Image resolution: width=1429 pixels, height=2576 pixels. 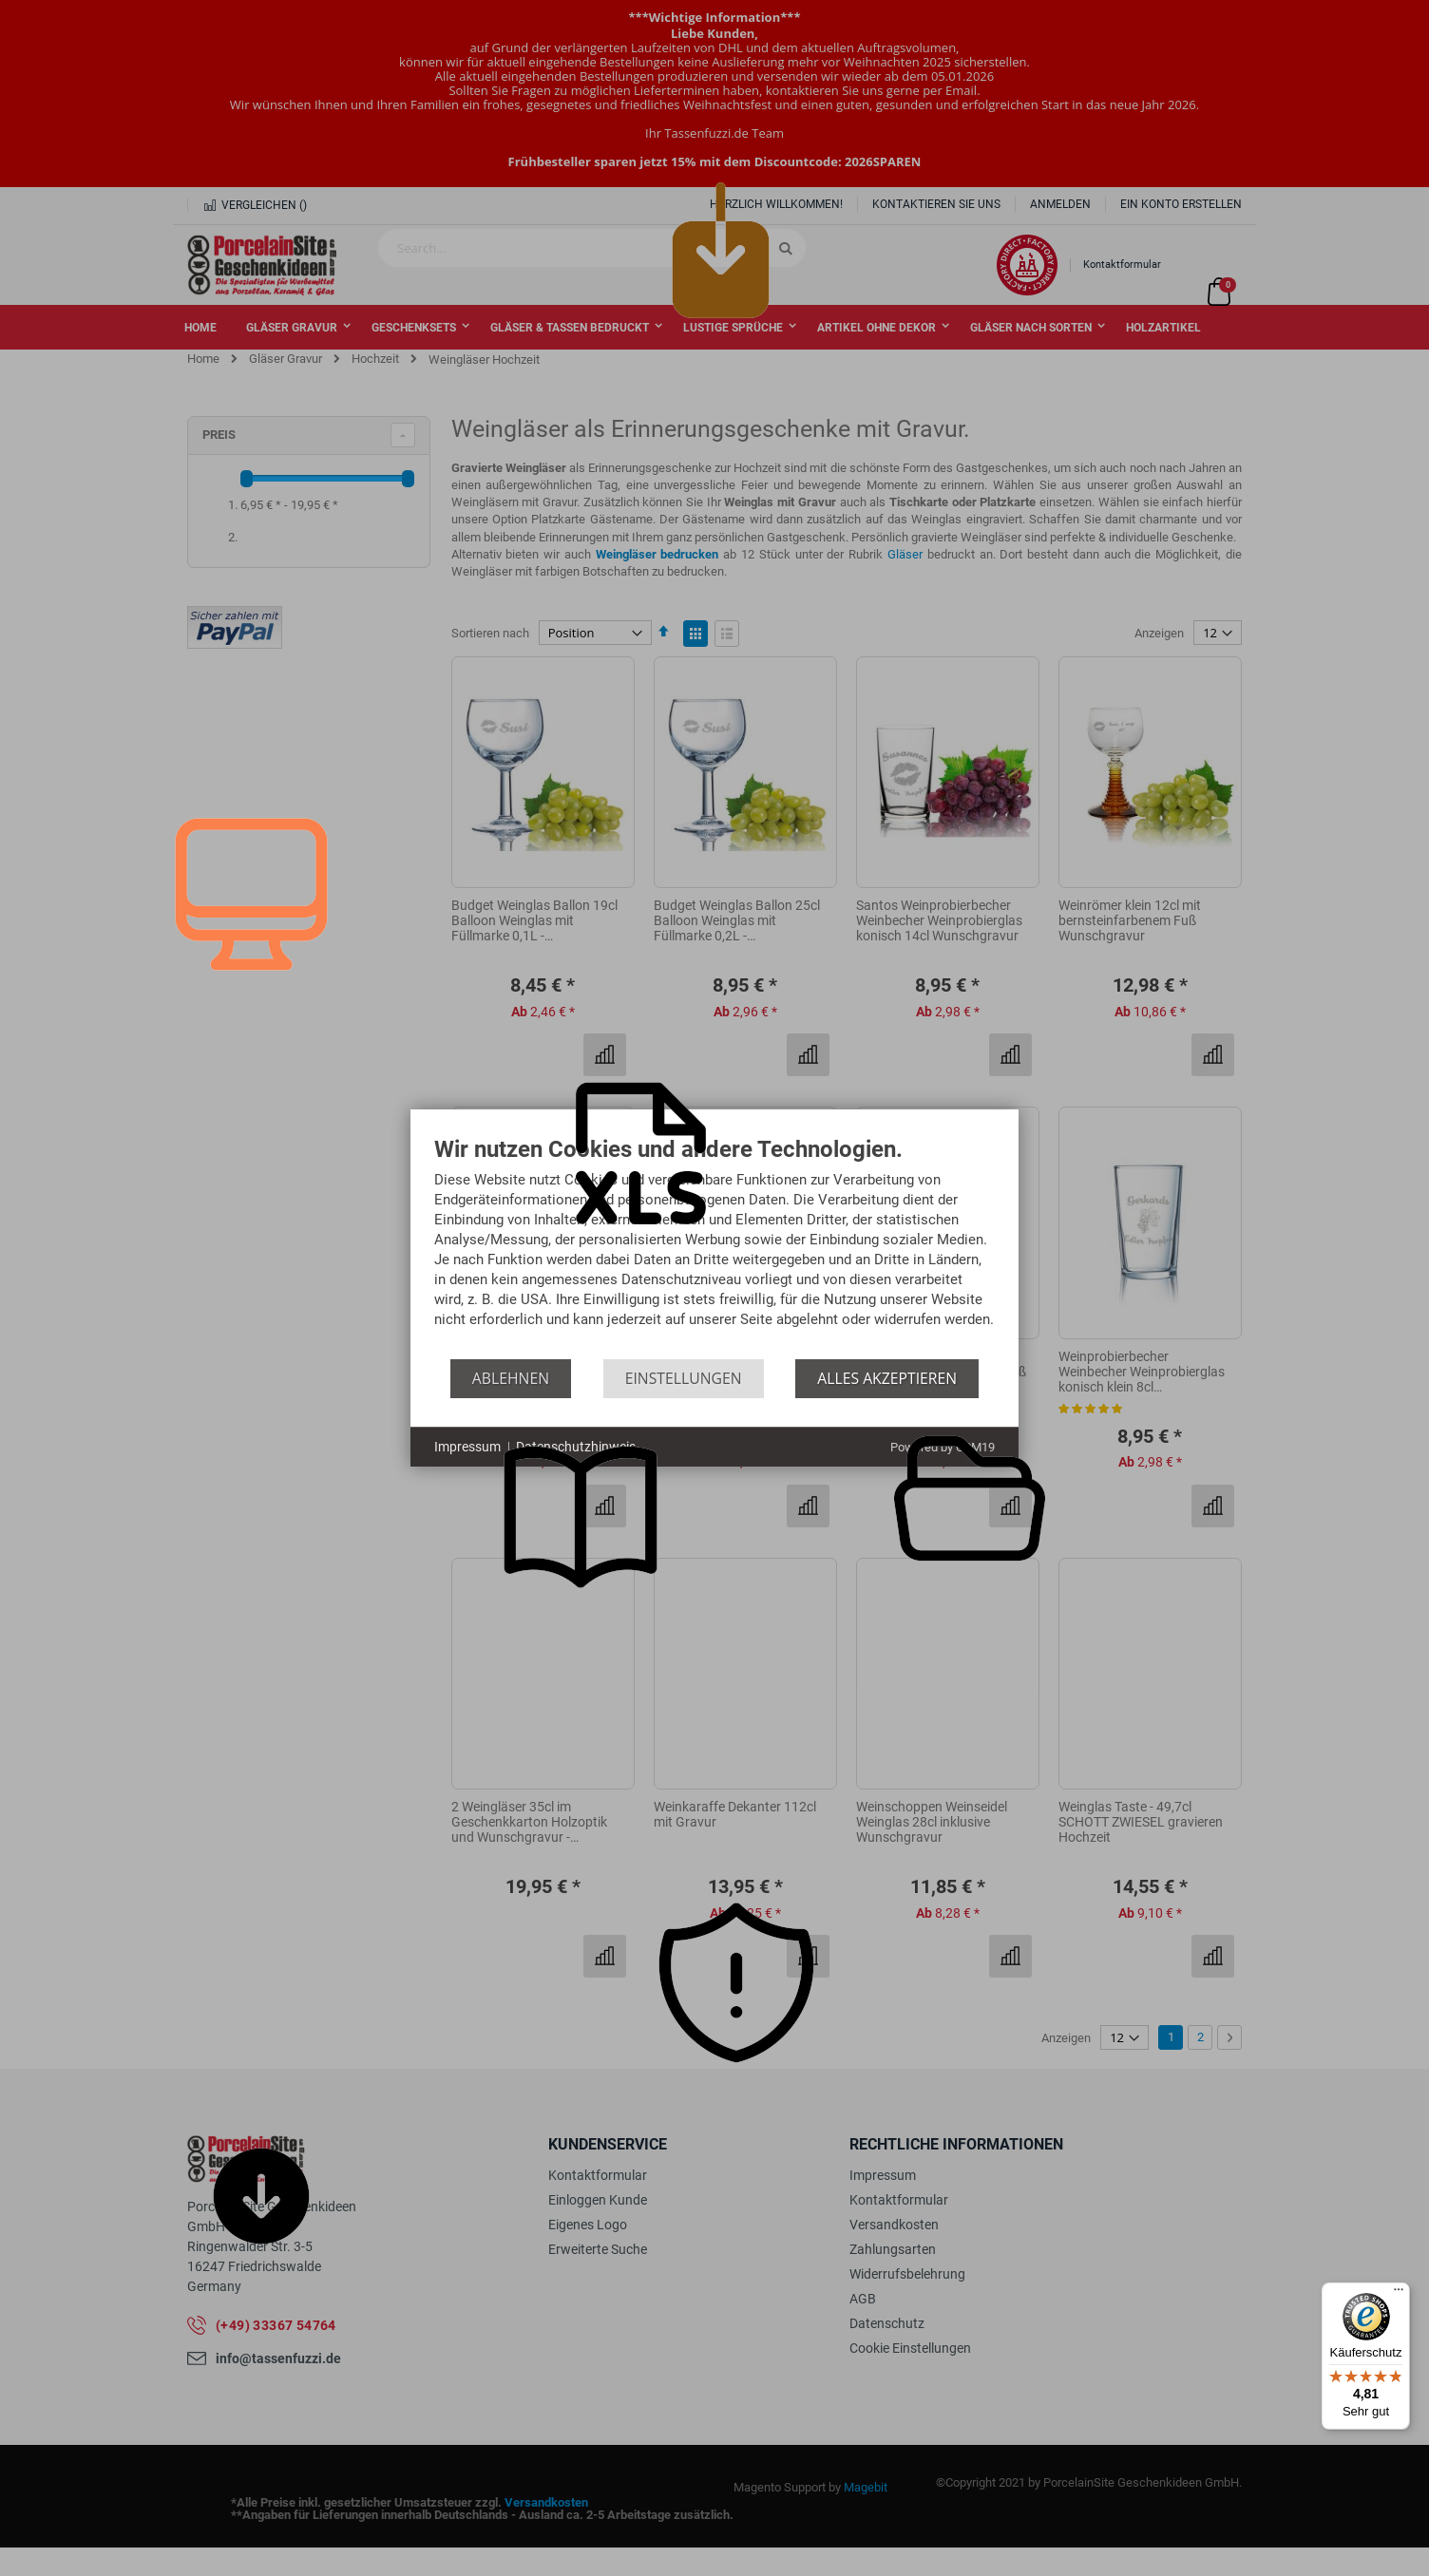 What do you see at coordinates (261, 2196) in the screenshot?
I see `download file or content` at bounding box center [261, 2196].